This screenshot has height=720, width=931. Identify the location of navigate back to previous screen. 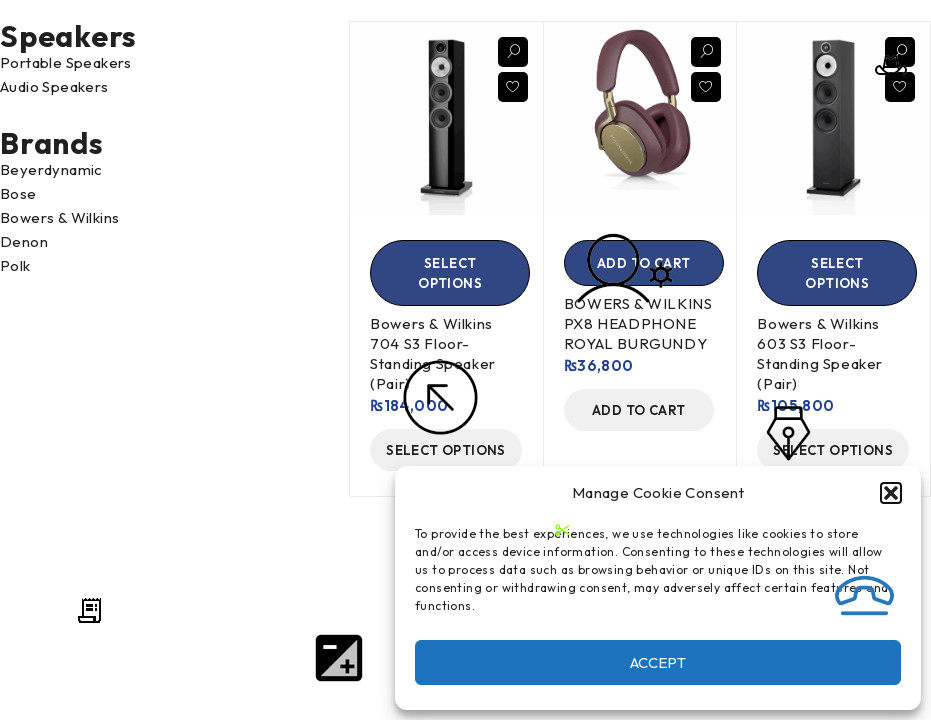
(440, 397).